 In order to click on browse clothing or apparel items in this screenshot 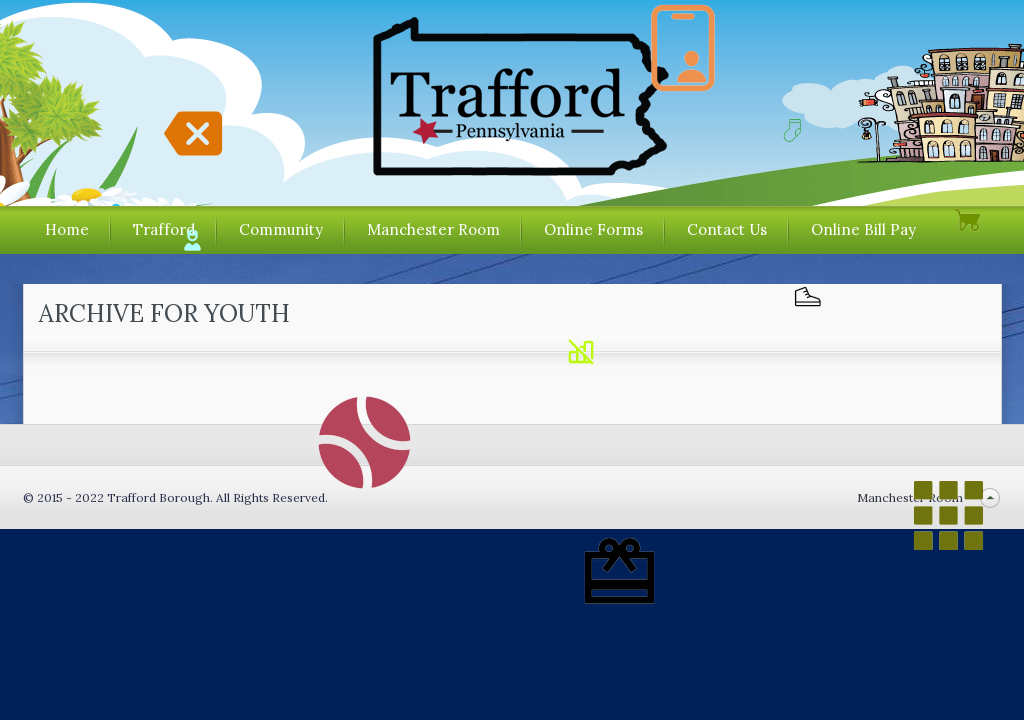, I will do `click(793, 130)`.